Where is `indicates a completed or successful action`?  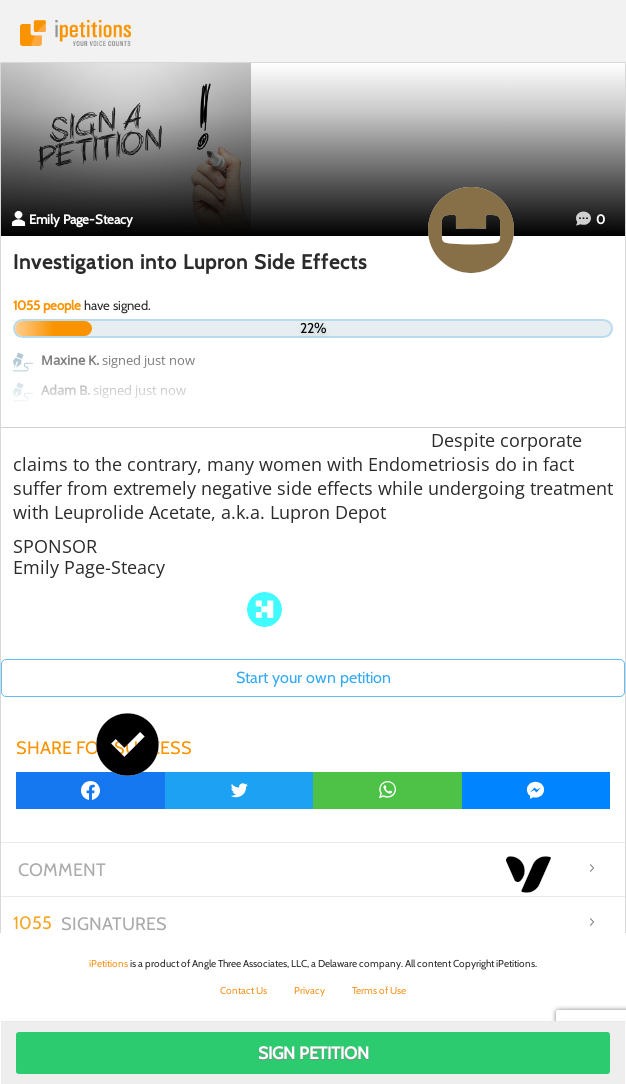 indicates a completed or successful action is located at coordinates (127, 744).